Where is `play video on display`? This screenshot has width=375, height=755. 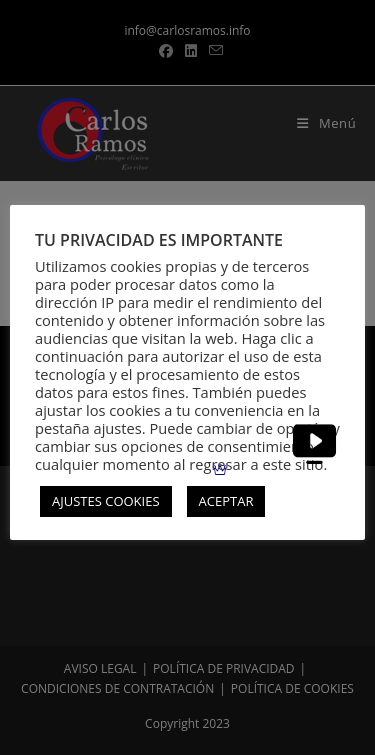 play video on display is located at coordinates (314, 442).